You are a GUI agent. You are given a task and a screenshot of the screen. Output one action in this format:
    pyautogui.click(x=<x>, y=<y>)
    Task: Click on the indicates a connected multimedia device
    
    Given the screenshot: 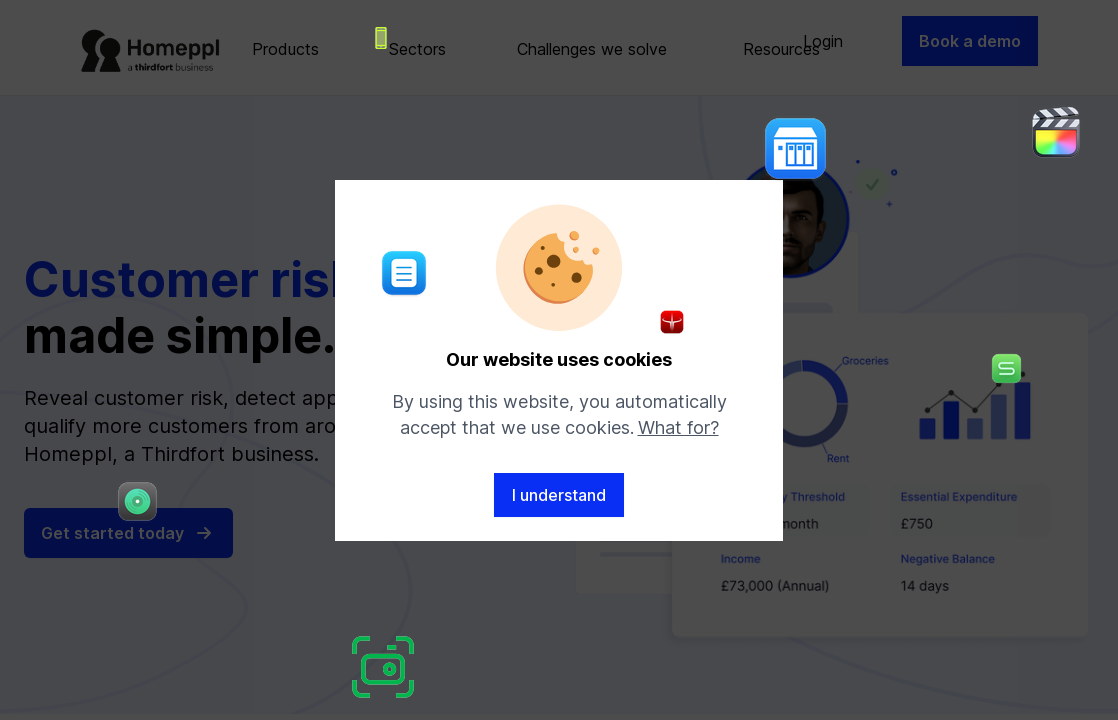 What is the action you would take?
    pyautogui.click(x=381, y=38)
    